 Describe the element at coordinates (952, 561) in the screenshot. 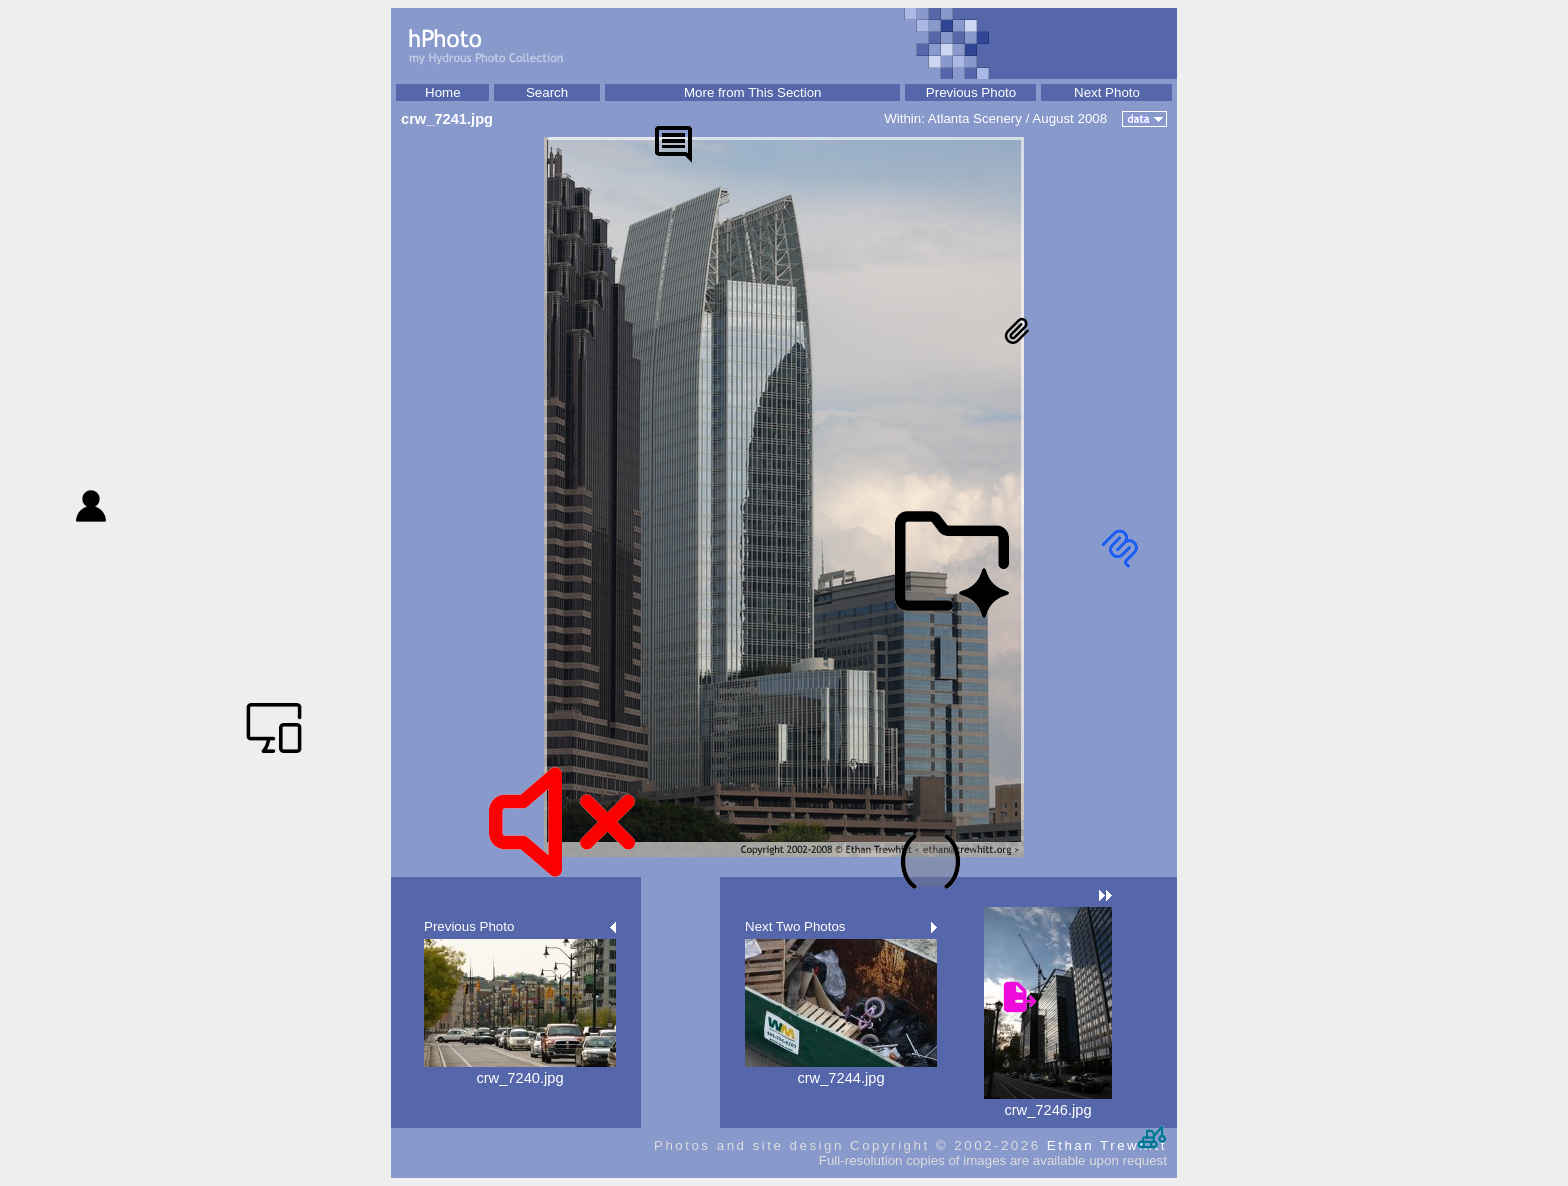

I see `create a new space or workspace` at that location.